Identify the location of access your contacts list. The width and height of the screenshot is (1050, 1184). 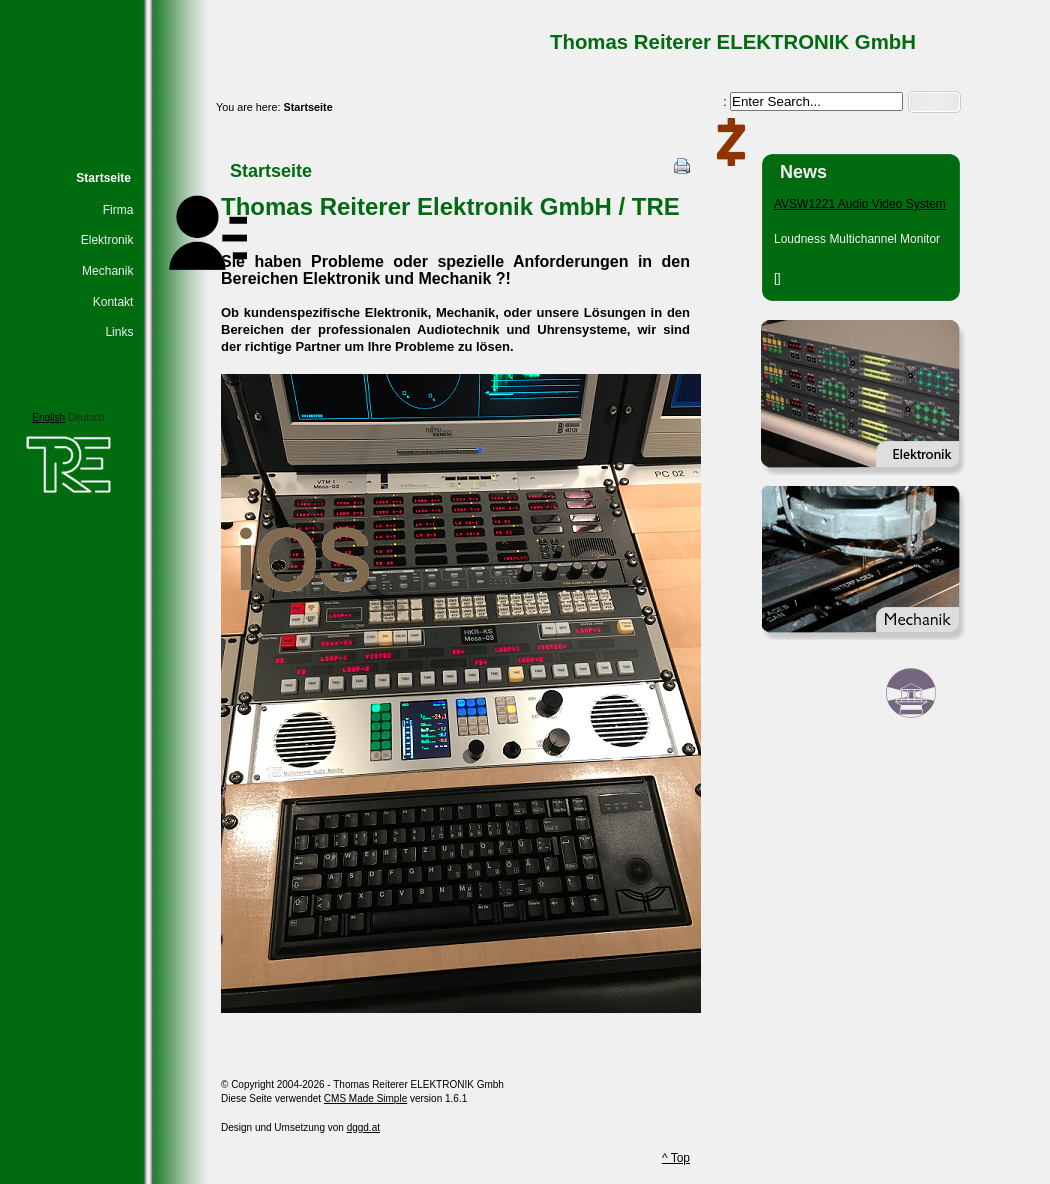
(204, 234).